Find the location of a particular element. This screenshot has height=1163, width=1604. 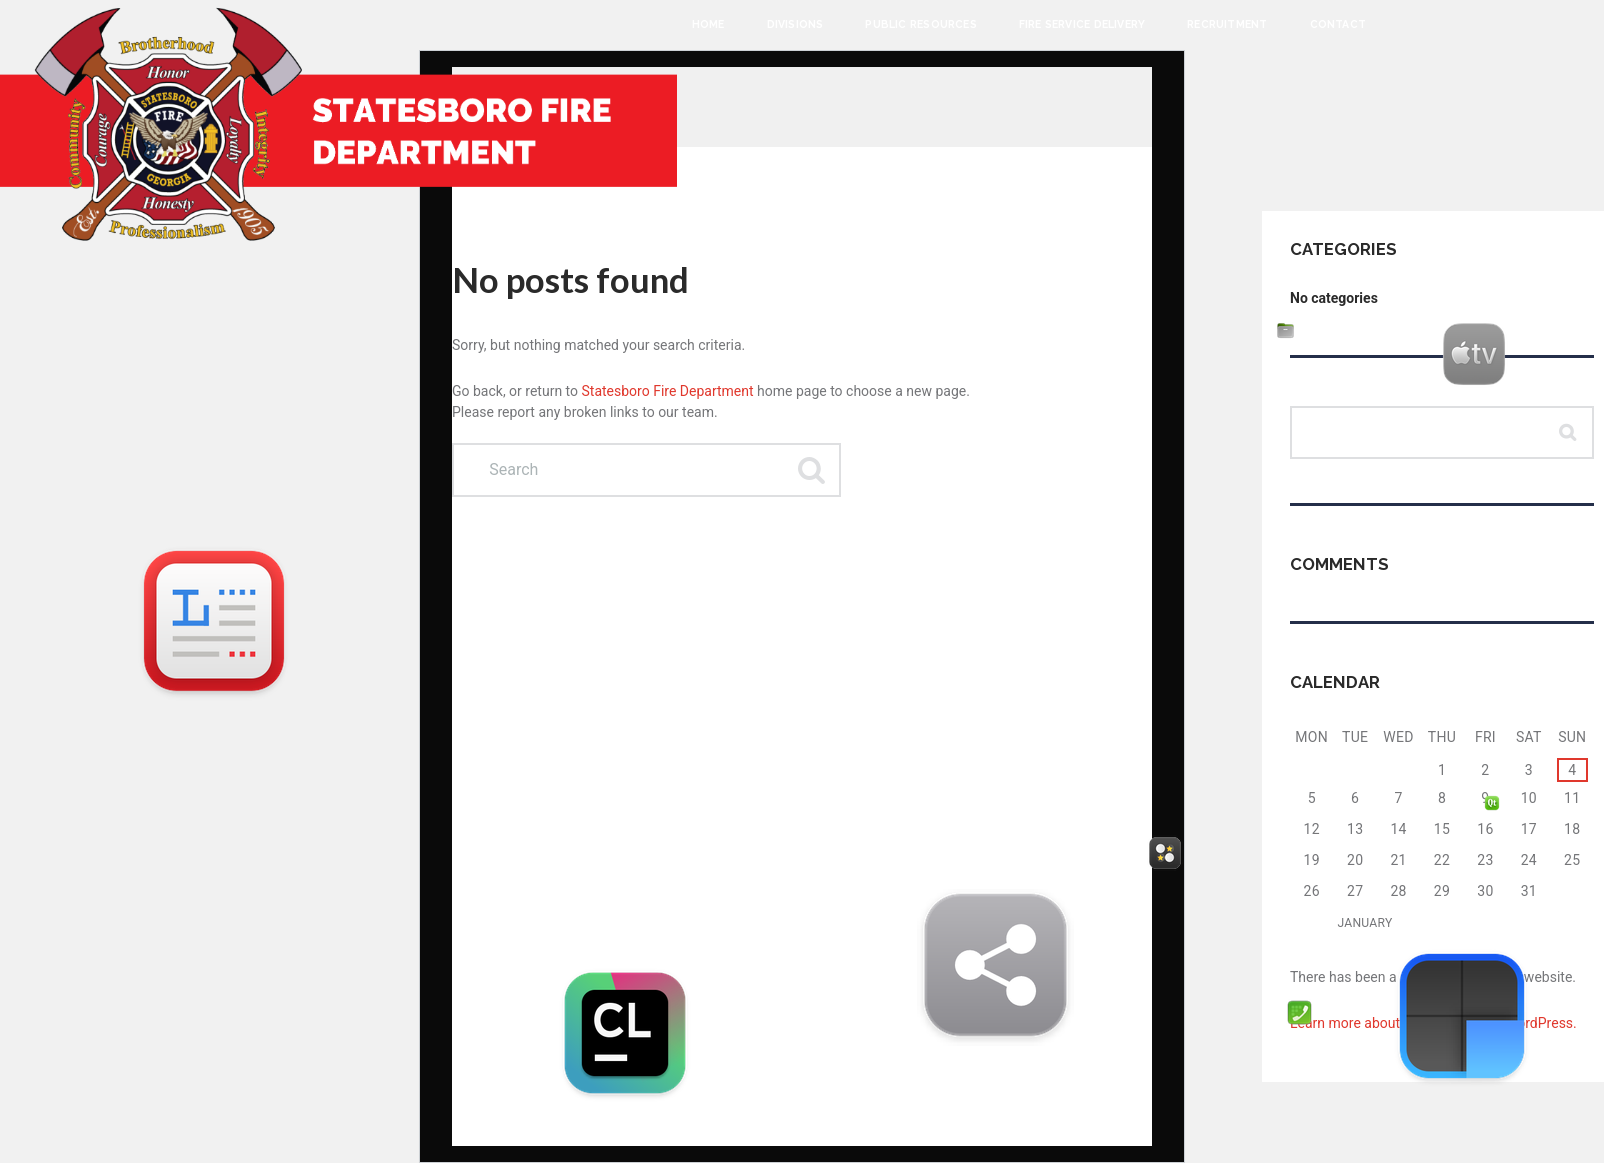

access sharing and network preferences is located at coordinates (995, 967).